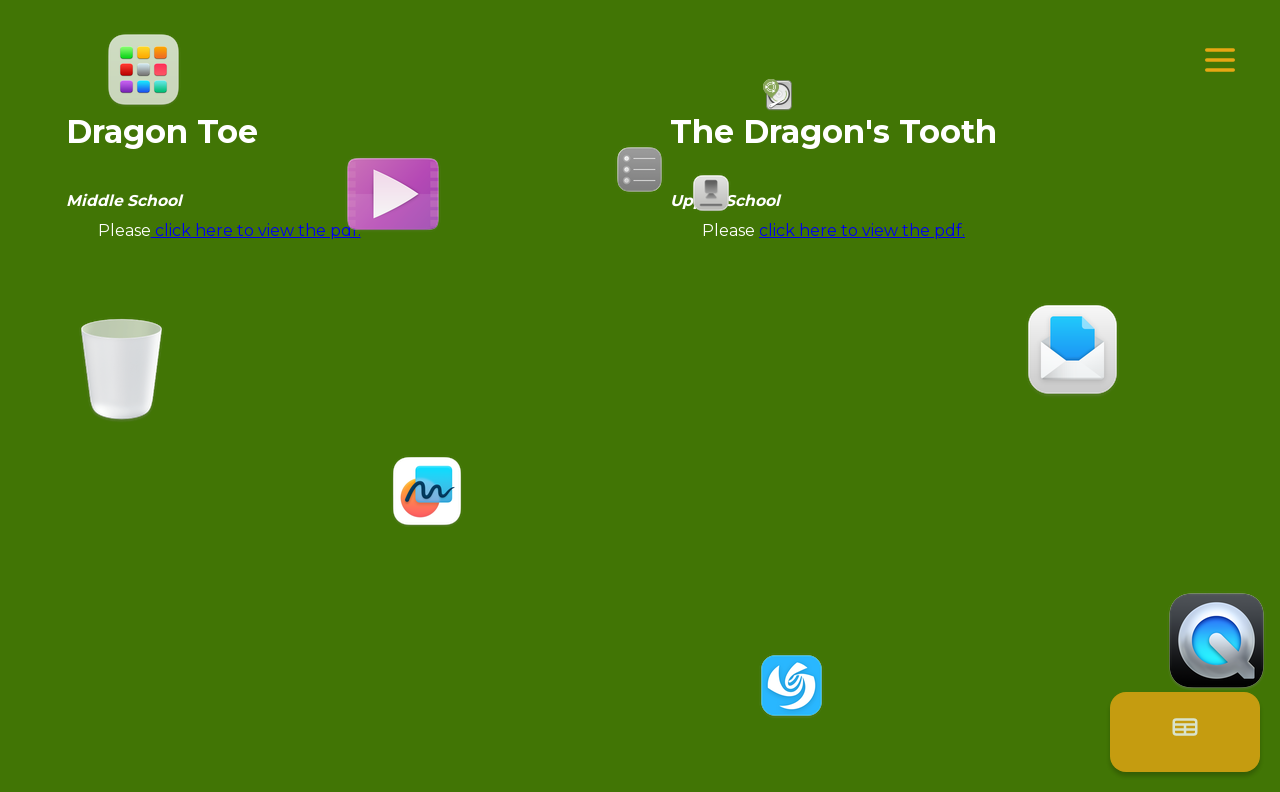 Image resolution: width=1280 pixels, height=792 pixels. What do you see at coordinates (393, 194) in the screenshot?
I see `open the GNOME Videos (Totem) media player` at bounding box center [393, 194].